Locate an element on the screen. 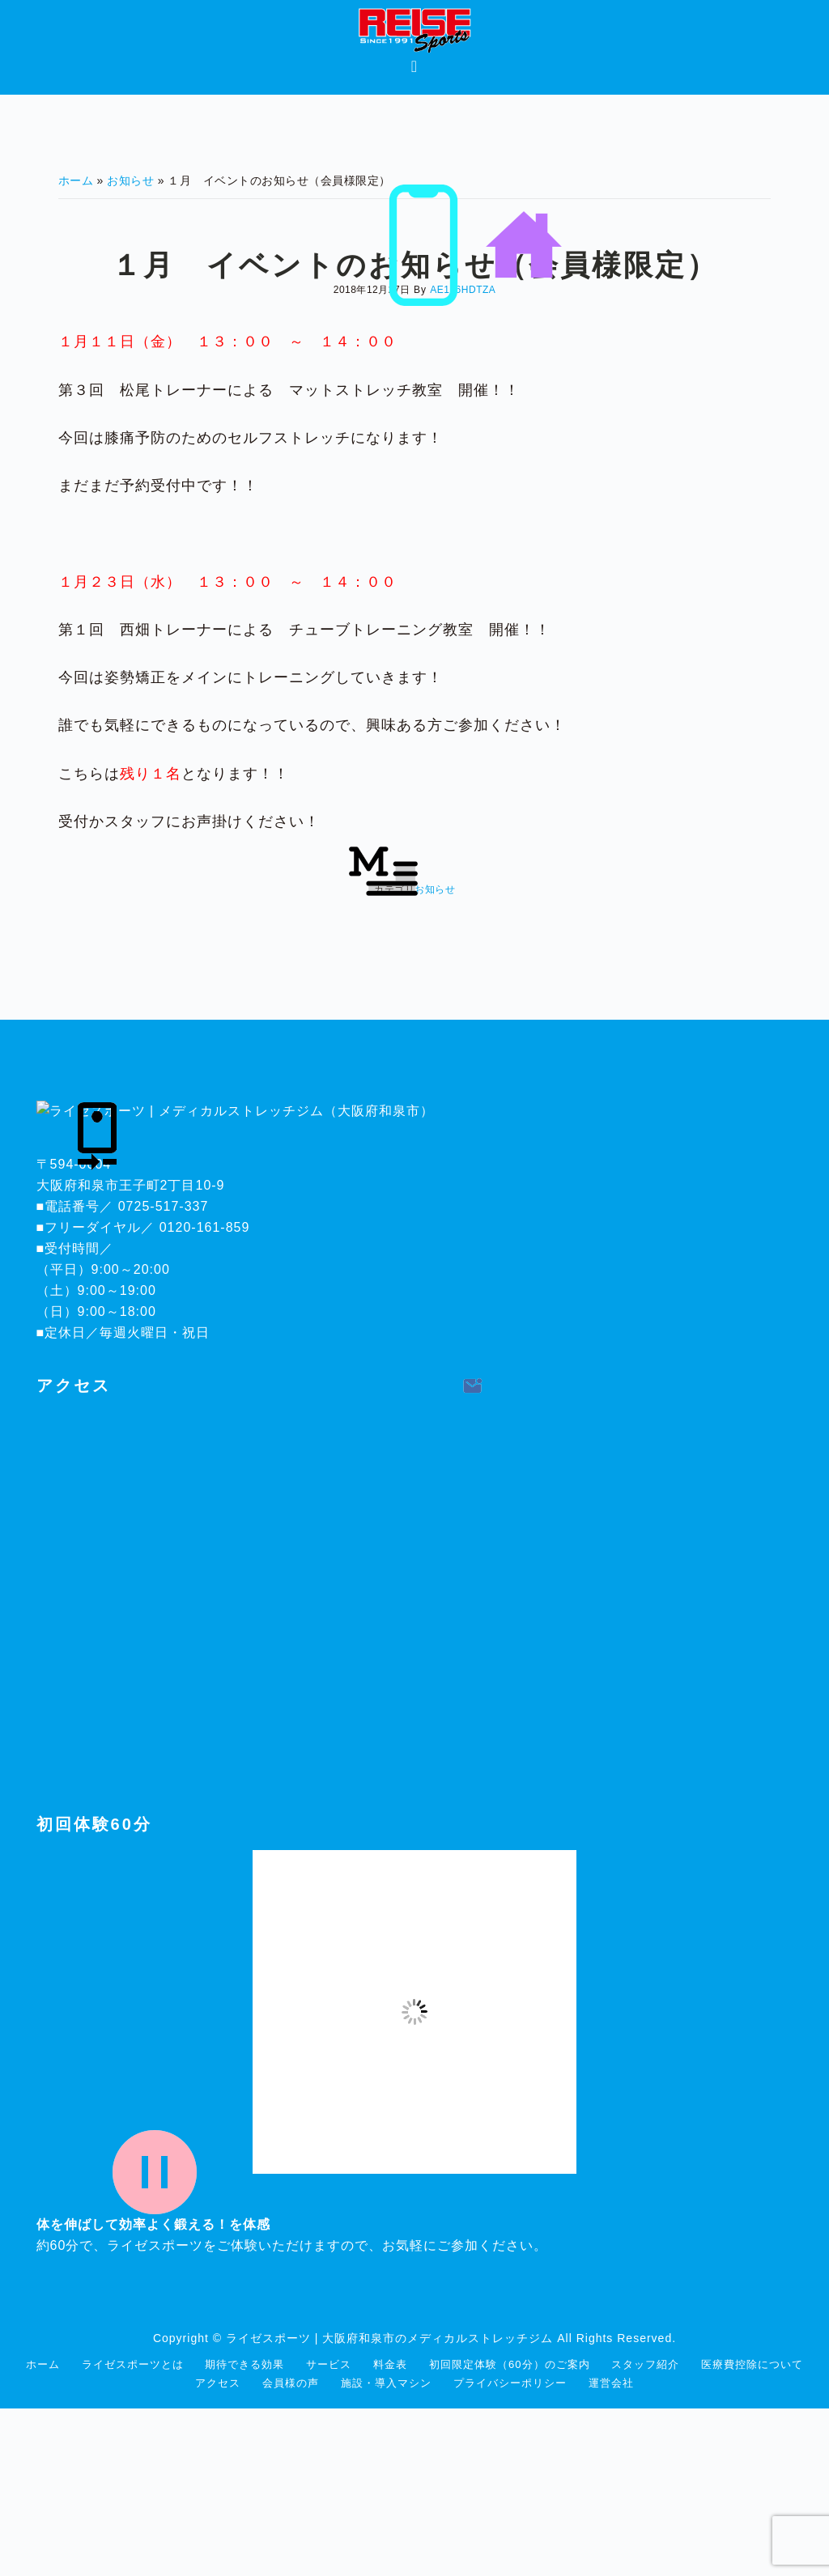  read article on medium is located at coordinates (383, 871).